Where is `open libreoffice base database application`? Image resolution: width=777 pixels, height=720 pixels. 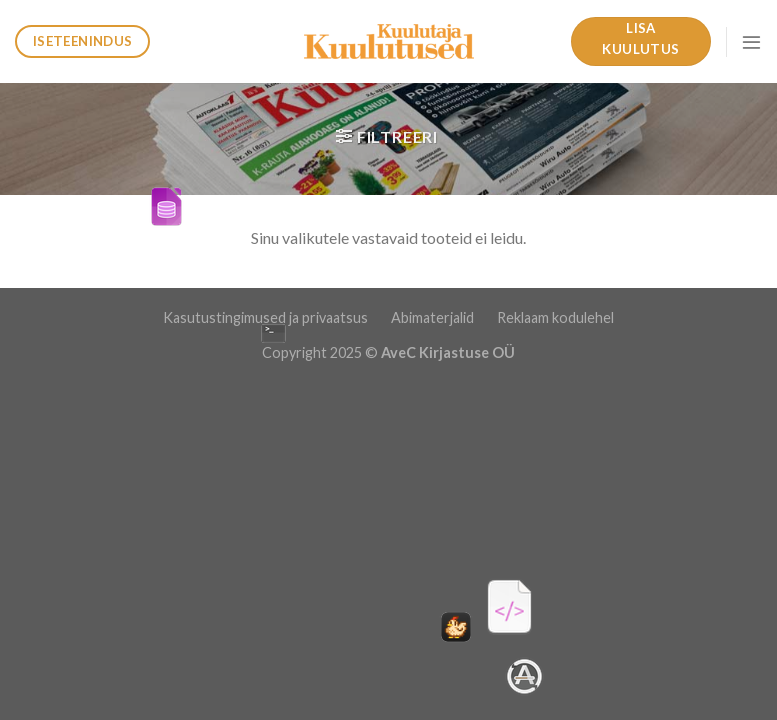
open libreoffice base database application is located at coordinates (166, 206).